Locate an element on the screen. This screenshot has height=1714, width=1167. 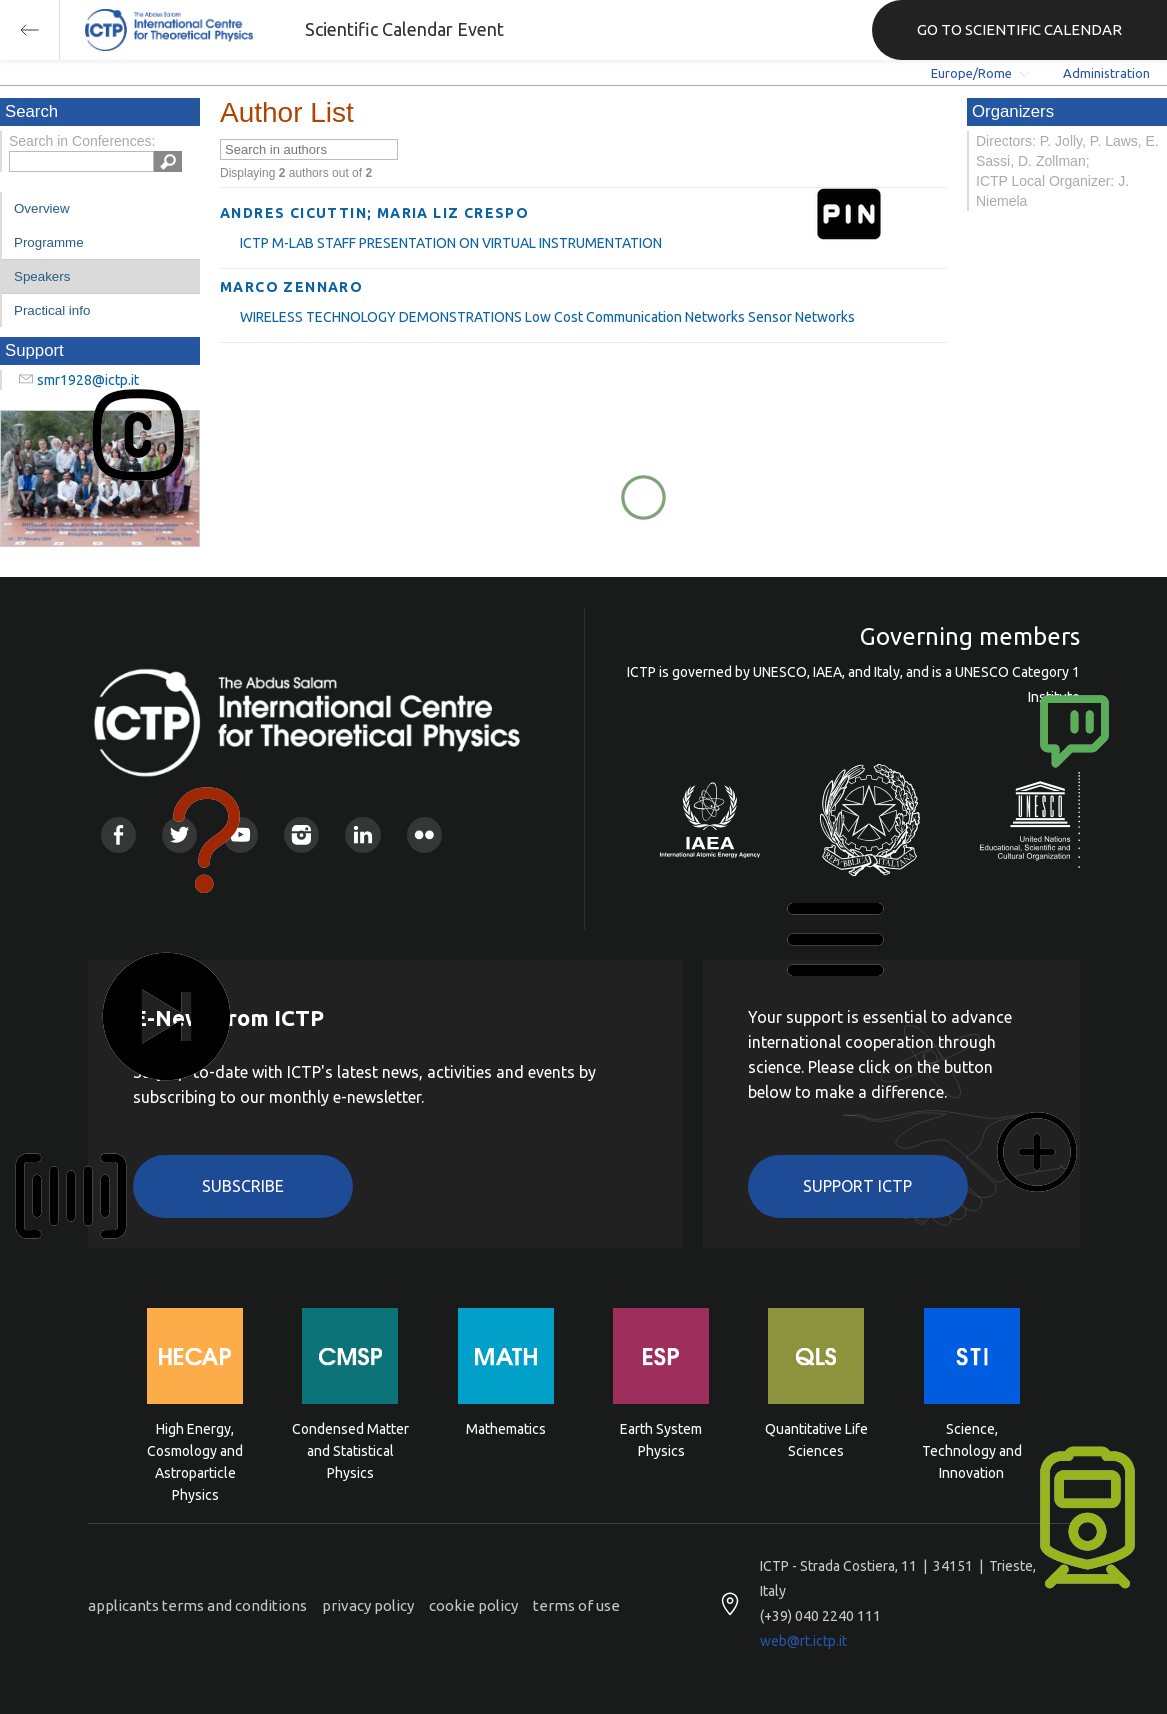
skip to the next track is located at coordinates (166, 1016).